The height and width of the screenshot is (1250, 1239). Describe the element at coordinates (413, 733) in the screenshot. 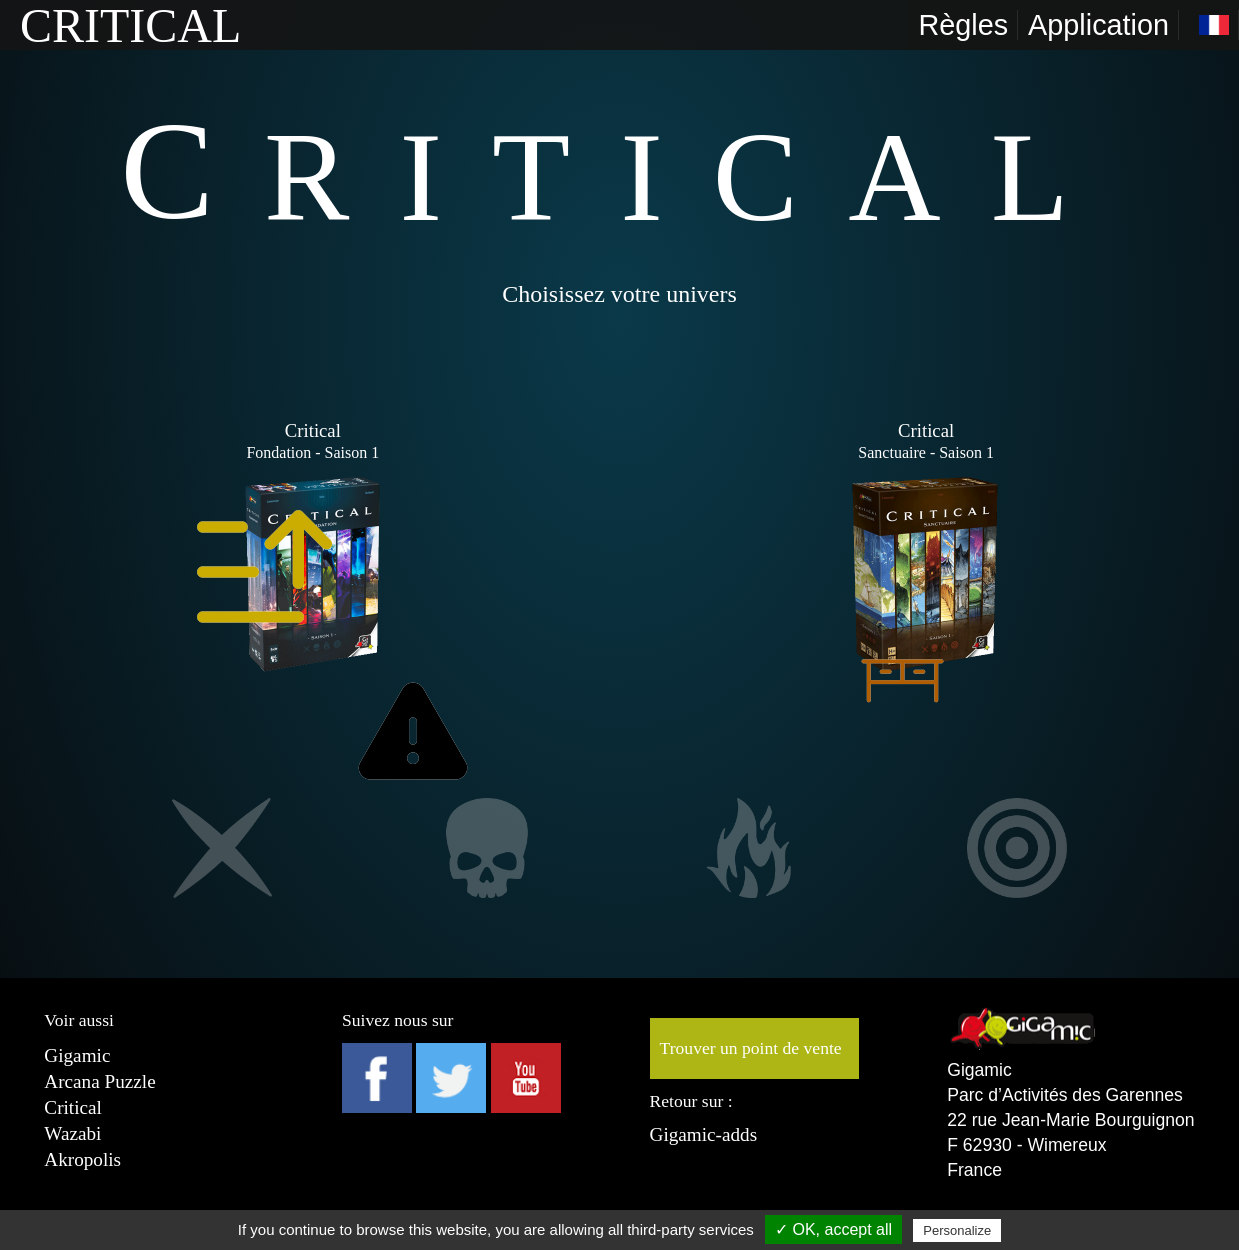

I see `indicates a warning or caution state` at that location.